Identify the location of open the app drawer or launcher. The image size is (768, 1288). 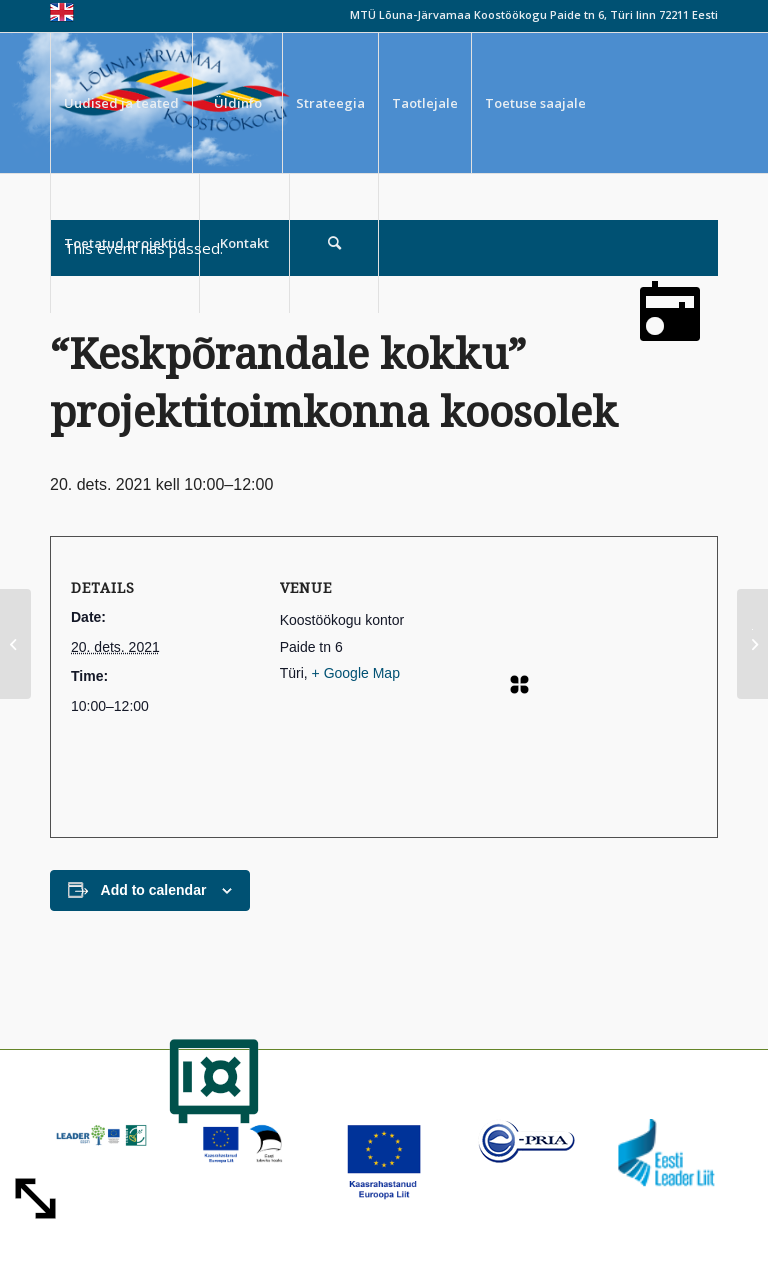
(519, 684).